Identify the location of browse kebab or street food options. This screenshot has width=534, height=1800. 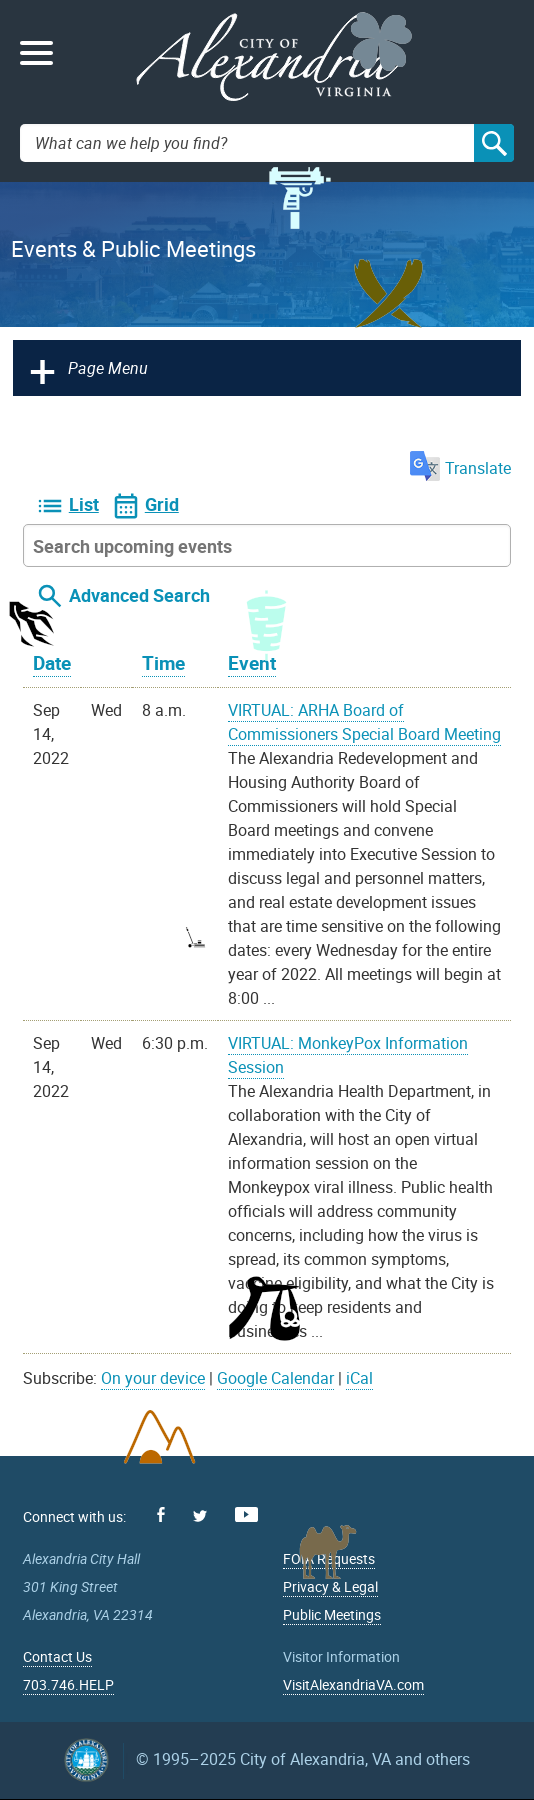
(266, 625).